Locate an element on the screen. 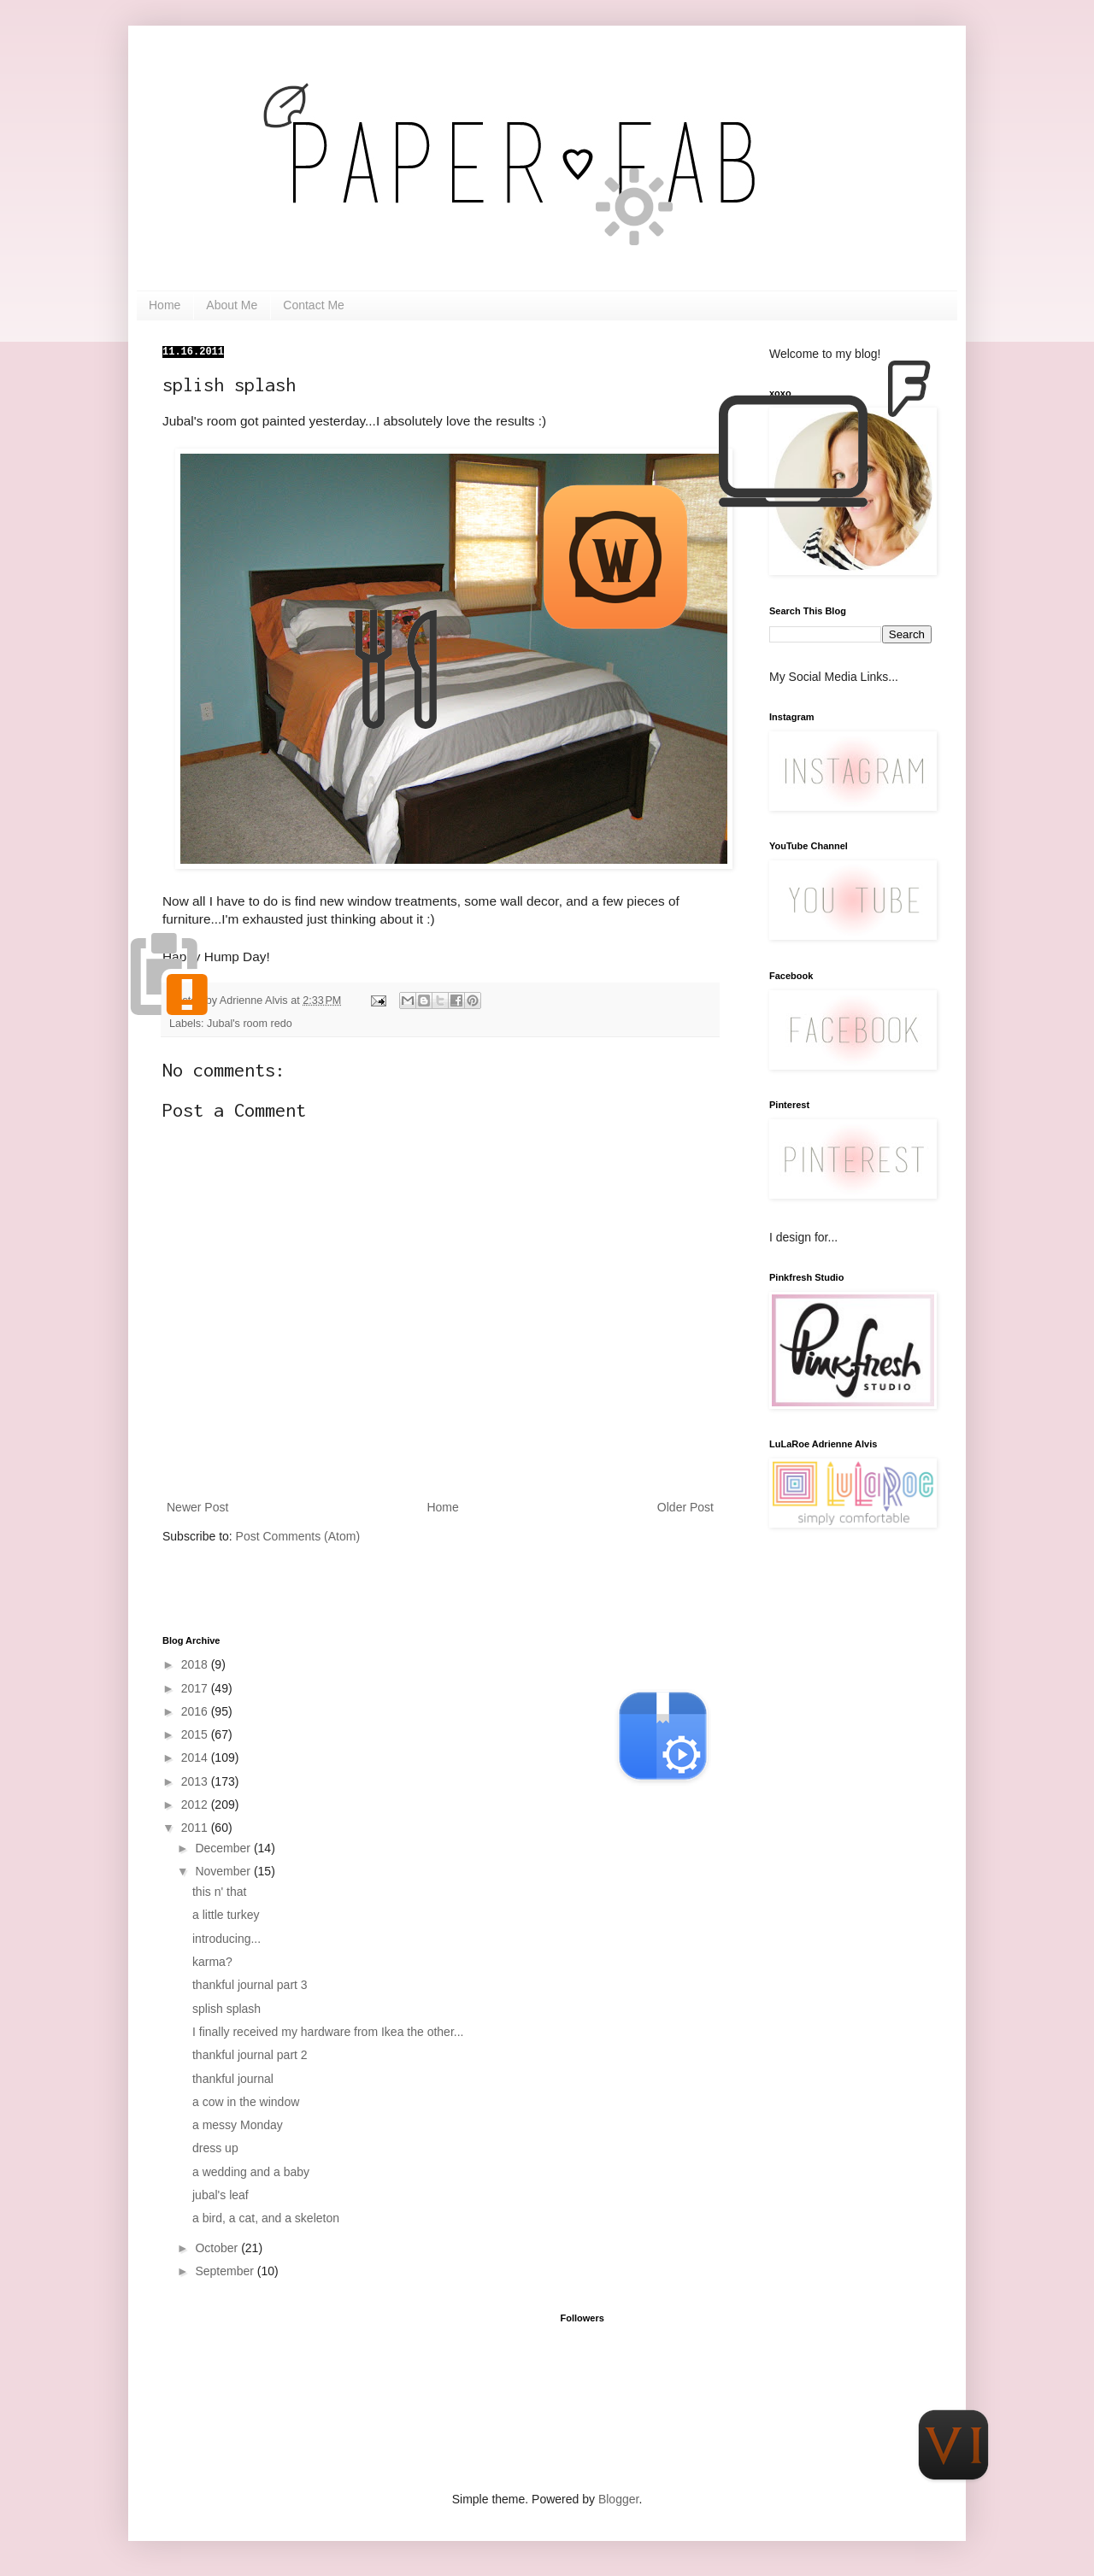  indicates laptop or portable computer device is located at coordinates (793, 451).